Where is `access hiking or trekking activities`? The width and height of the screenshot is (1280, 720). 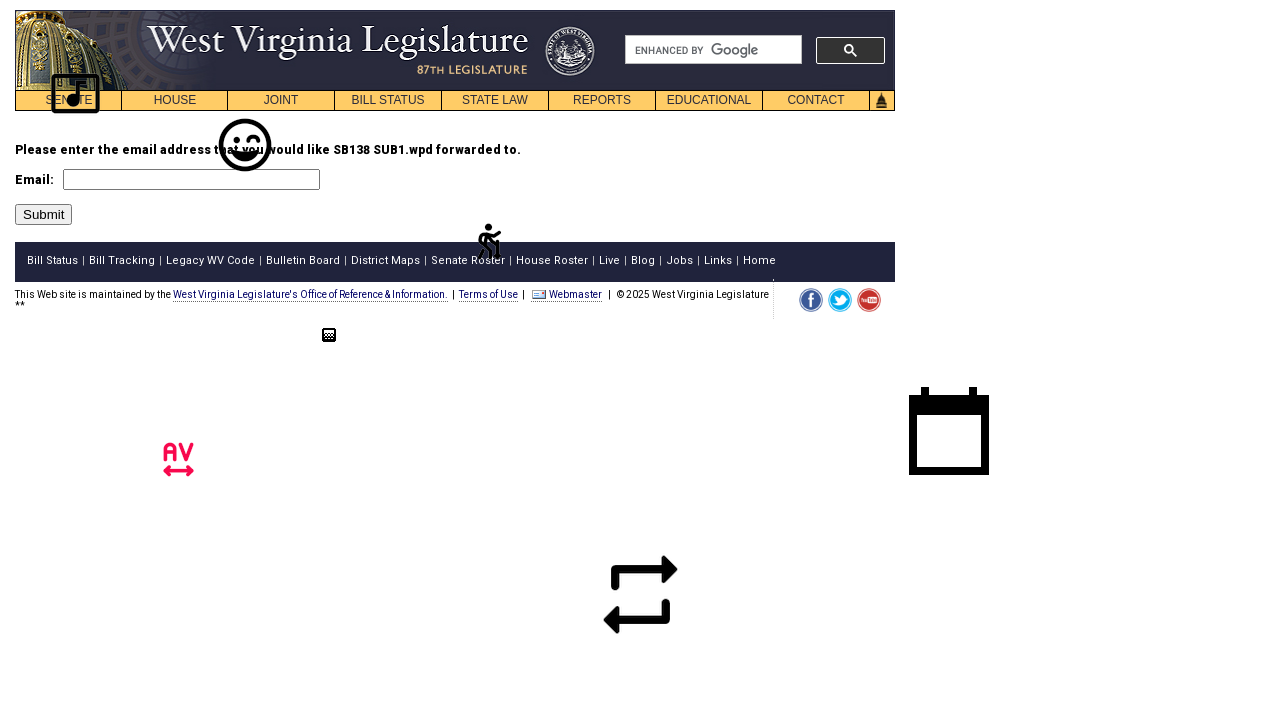 access hiking or trekking activities is located at coordinates (488, 241).